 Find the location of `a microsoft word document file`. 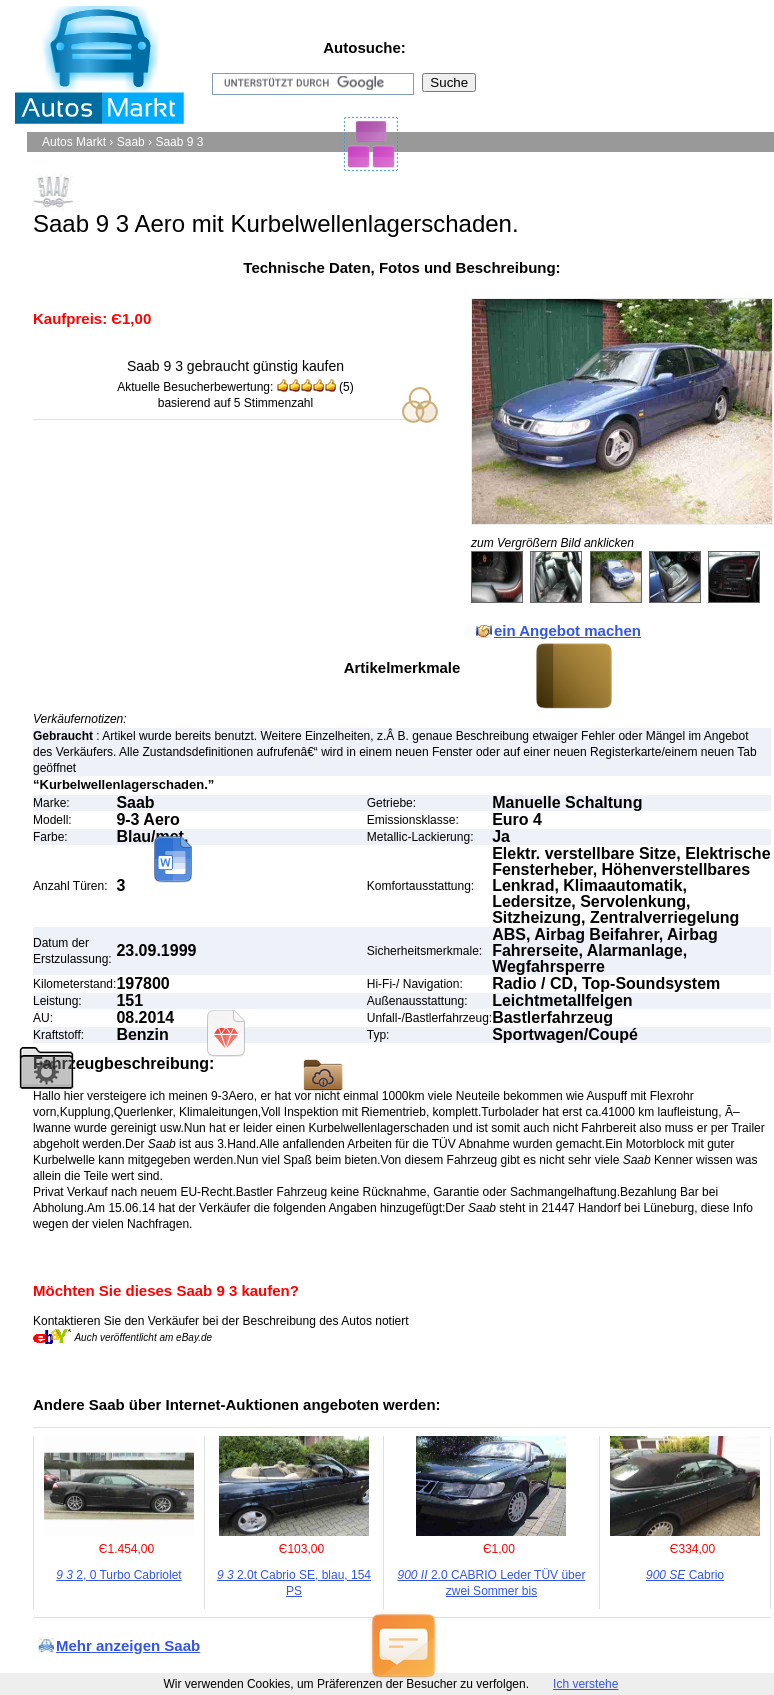

a microsoft word document file is located at coordinates (173, 859).